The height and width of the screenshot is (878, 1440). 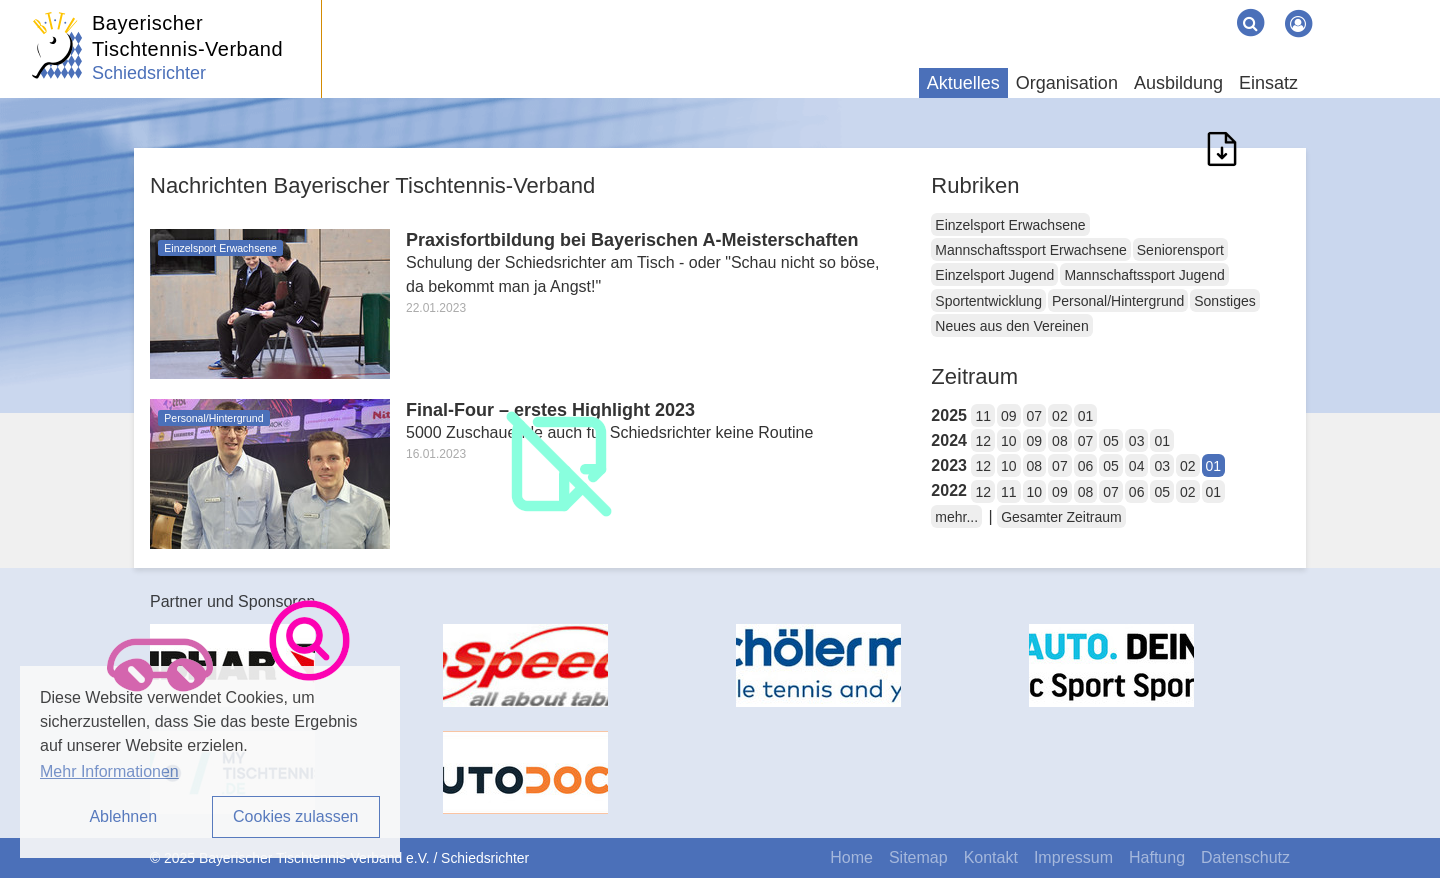 I want to click on notes feature is disabled or unavailable, so click(x=559, y=464).